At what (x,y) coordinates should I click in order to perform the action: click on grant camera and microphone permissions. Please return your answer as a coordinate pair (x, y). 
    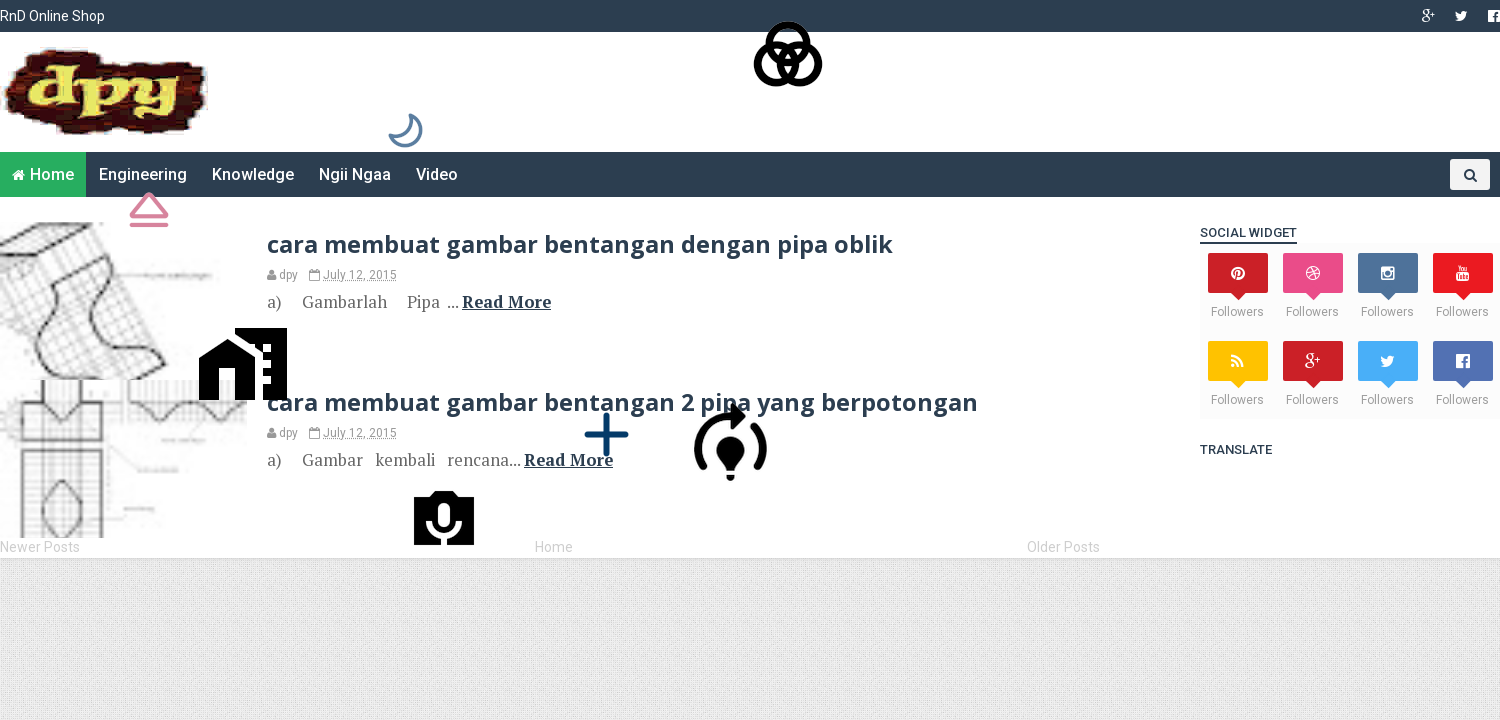
    Looking at the image, I should click on (444, 518).